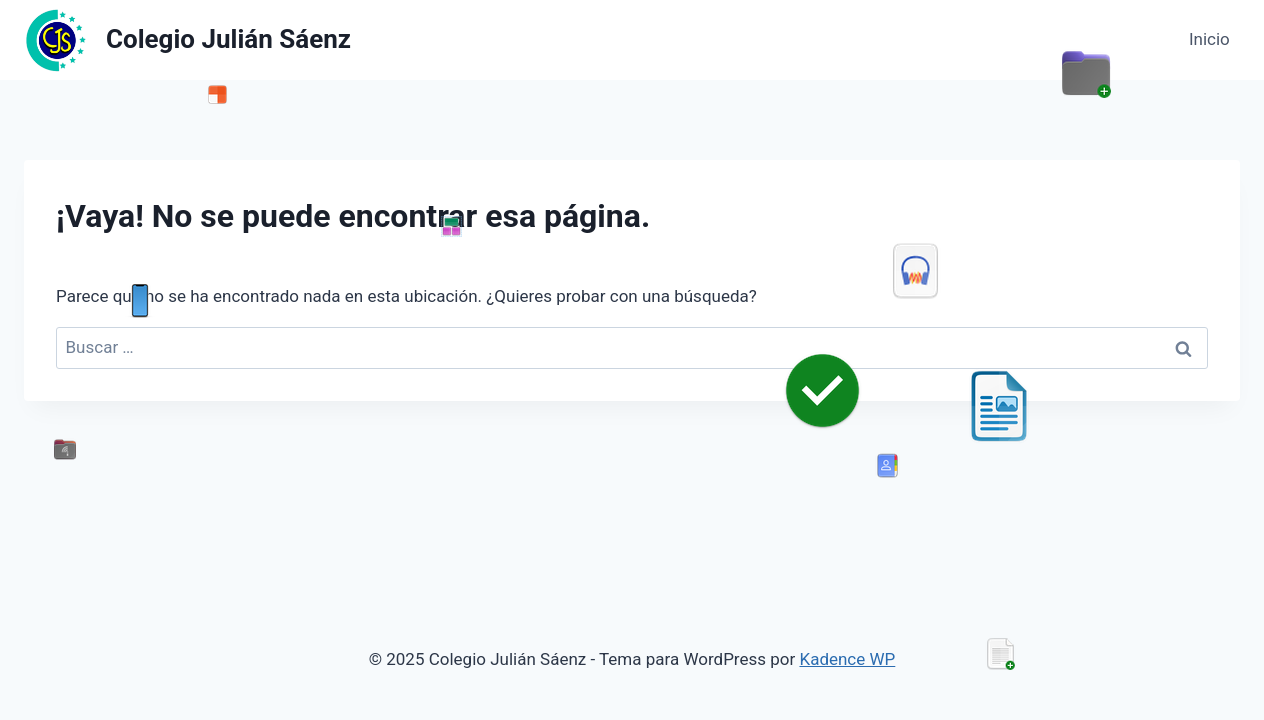 This screenshot has width=1264, height=720. Describe the element at coordinates (1000, 653) in the screenshot. I see `create a new document` at that location.